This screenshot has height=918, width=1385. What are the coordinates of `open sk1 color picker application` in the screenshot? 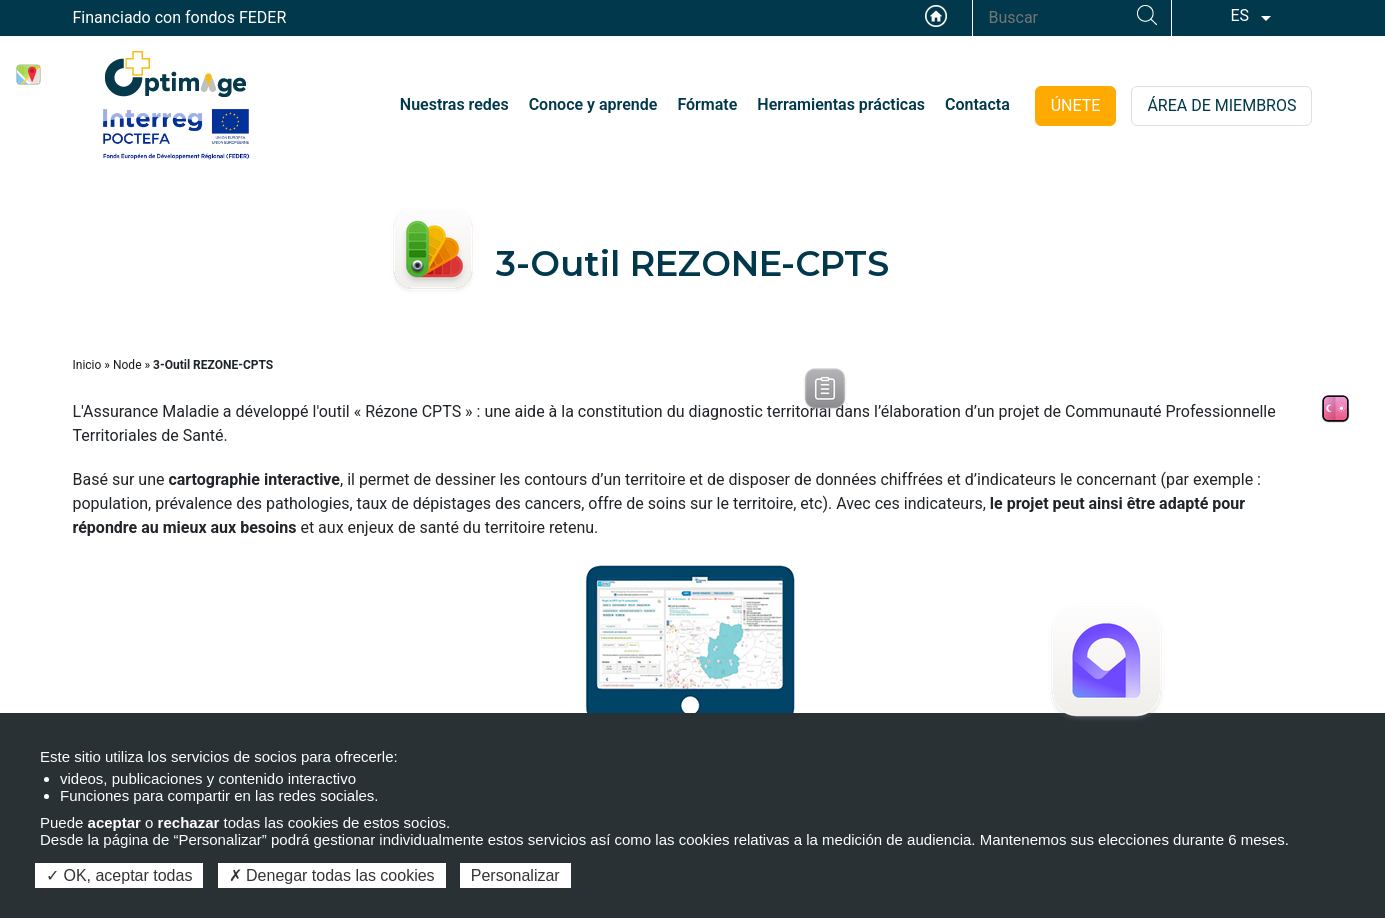 It's located at (433, 249).